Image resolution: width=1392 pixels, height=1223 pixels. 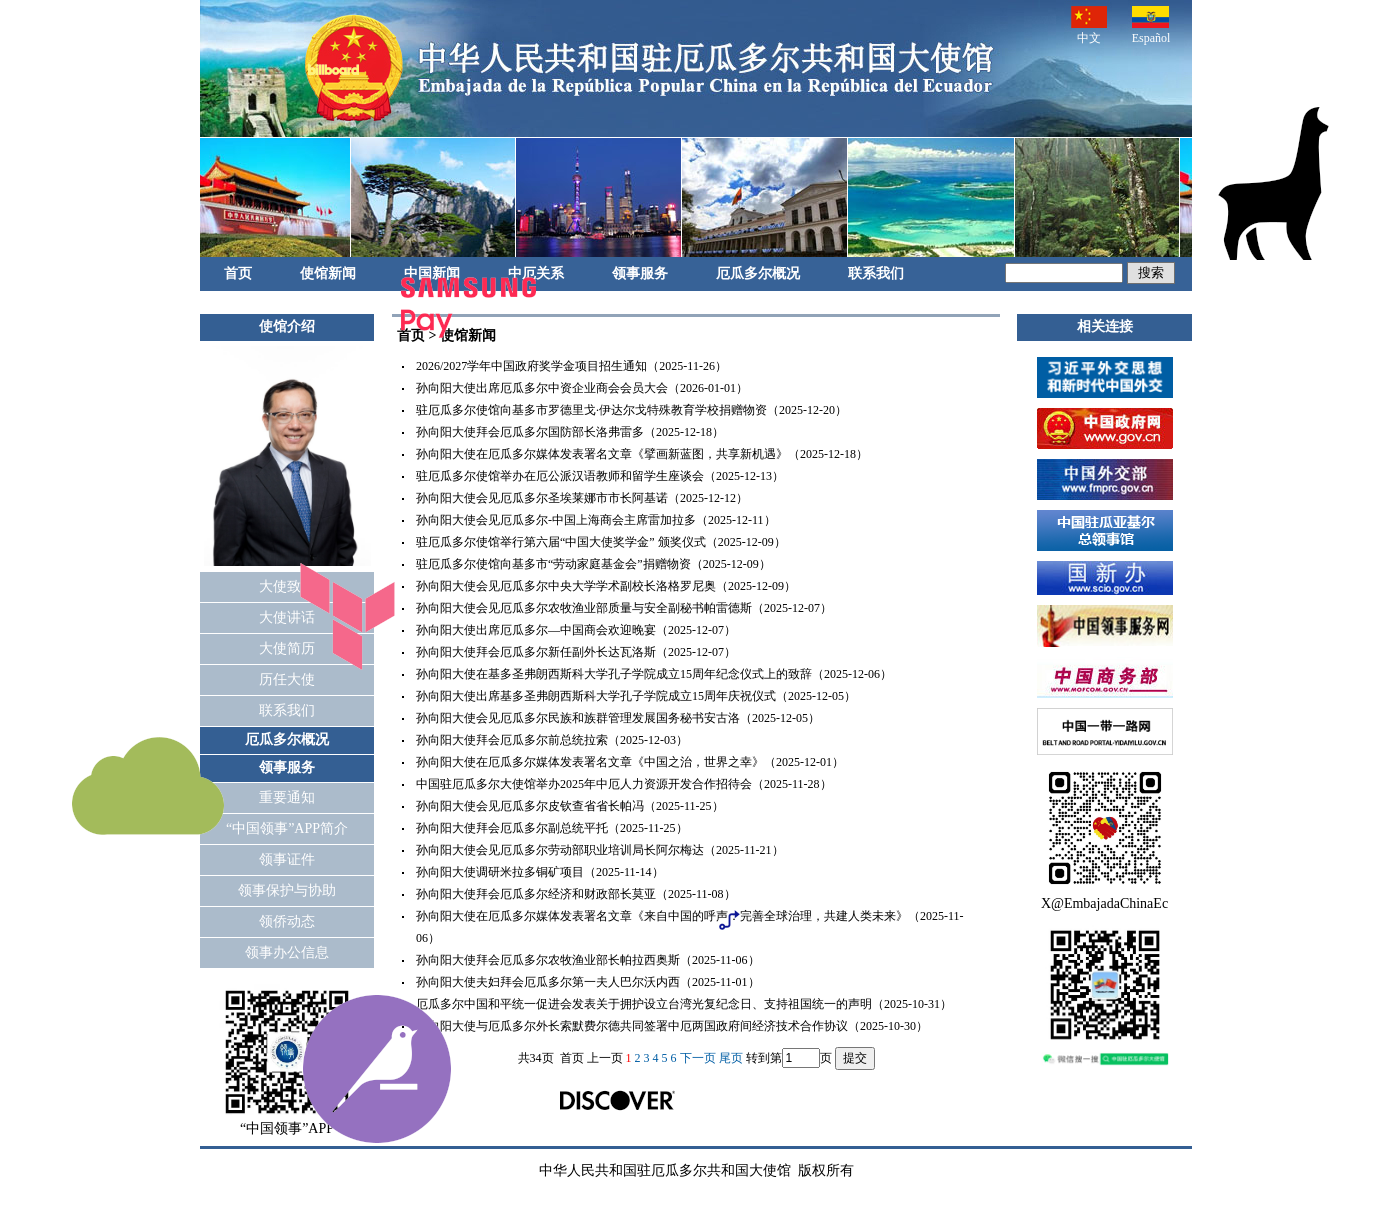 What do you see at coordinates (377, 1069) in the screenshot?
I see `open Dataiku application` at bounding box center [377, 1069].